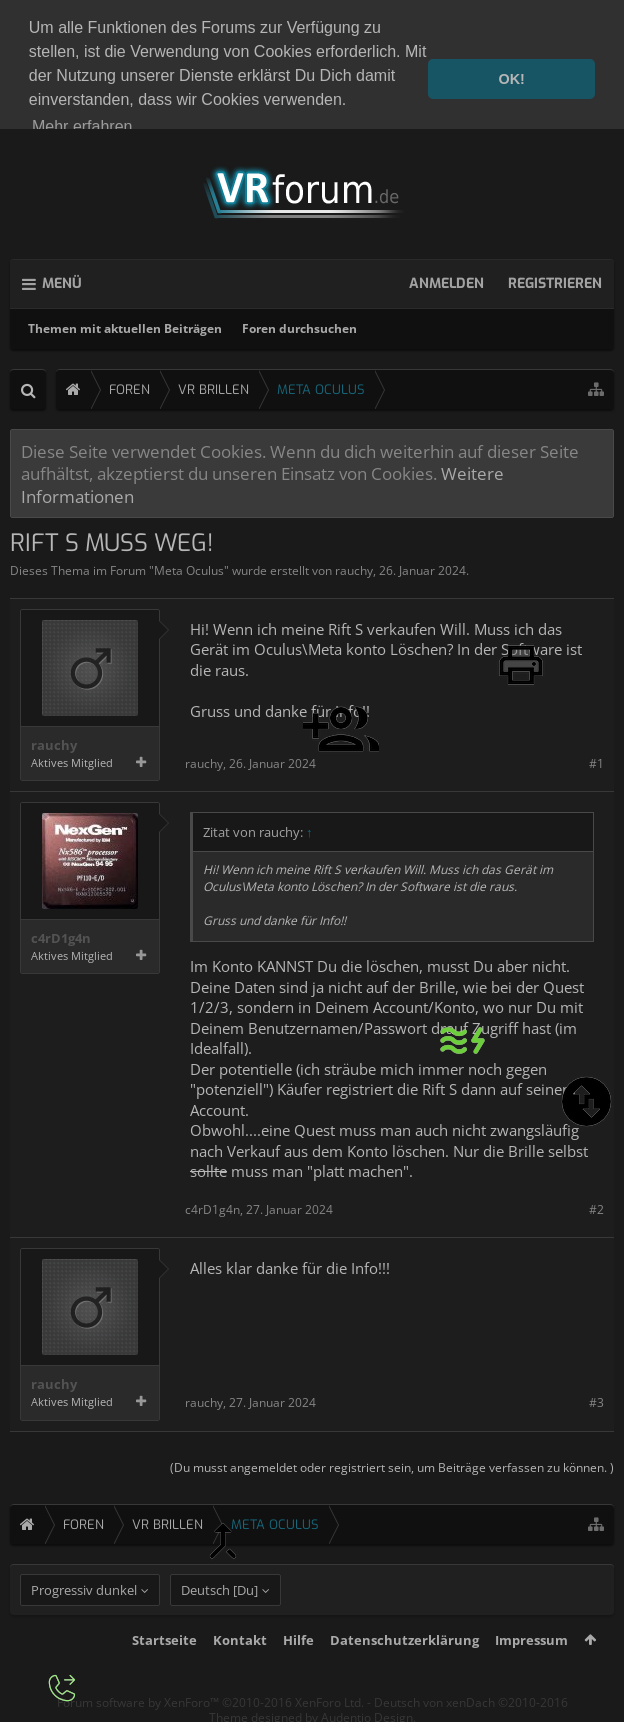 The image size is (624, 1722). Describe the element at coordinates (521, 665) in the screenshot. I see `print the current document or page` at that location.